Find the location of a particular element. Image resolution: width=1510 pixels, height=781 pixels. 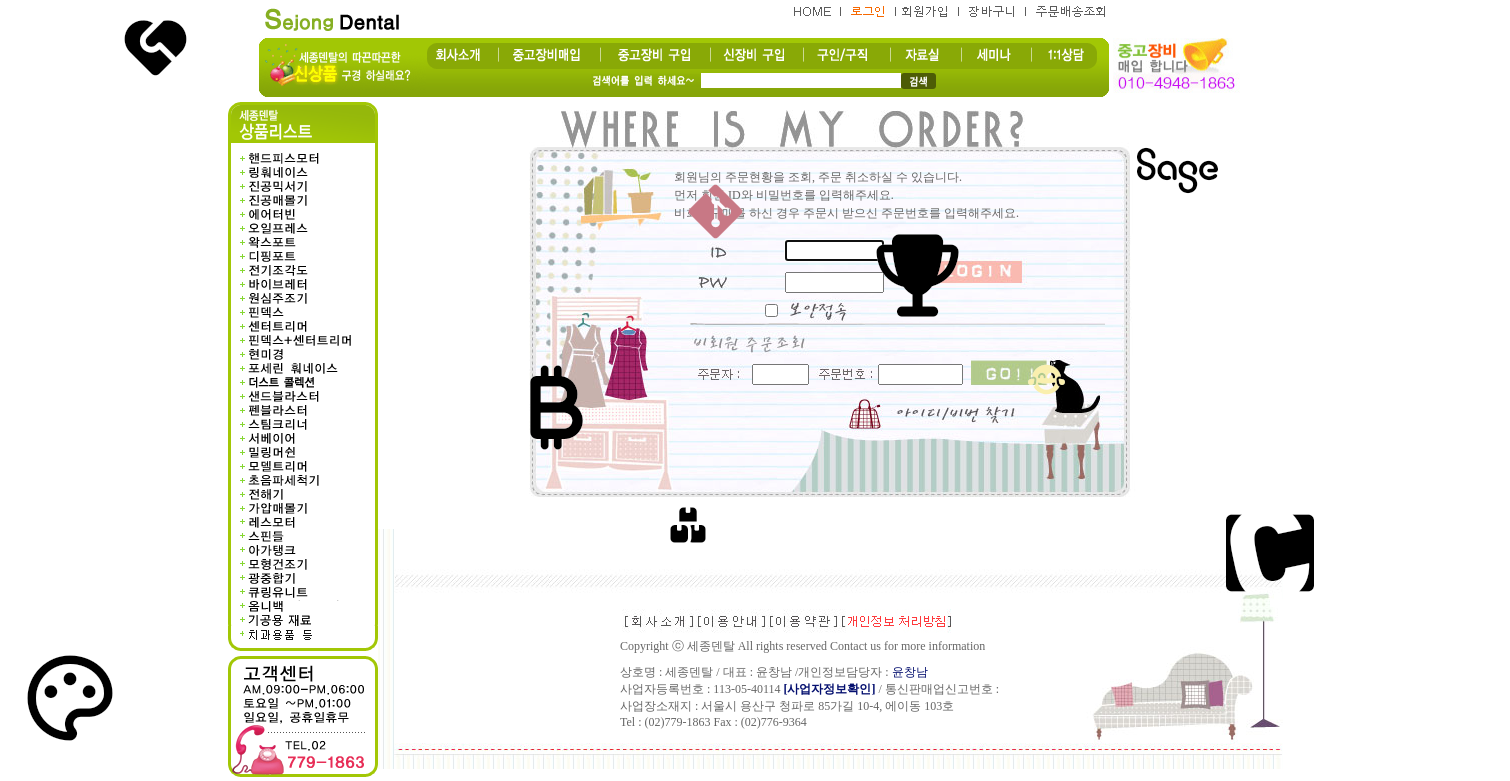

sage software logo is located at coordinates (1177, 170).